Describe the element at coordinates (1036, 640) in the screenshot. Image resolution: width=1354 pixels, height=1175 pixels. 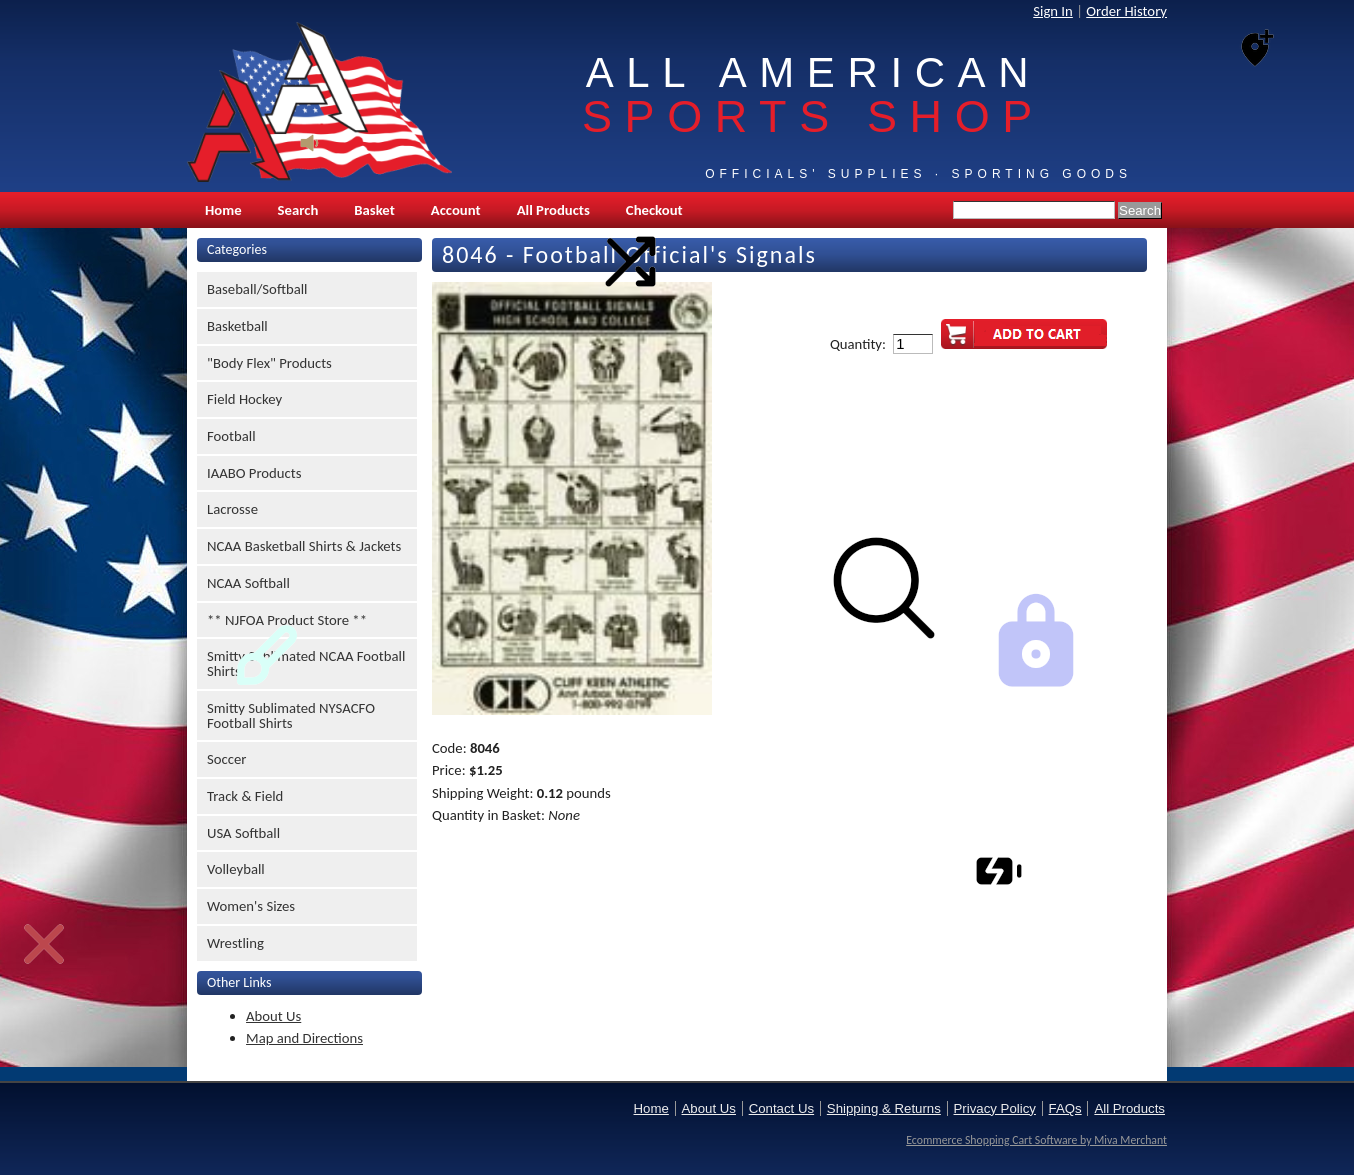
I see `lock or secure this item` at that location.